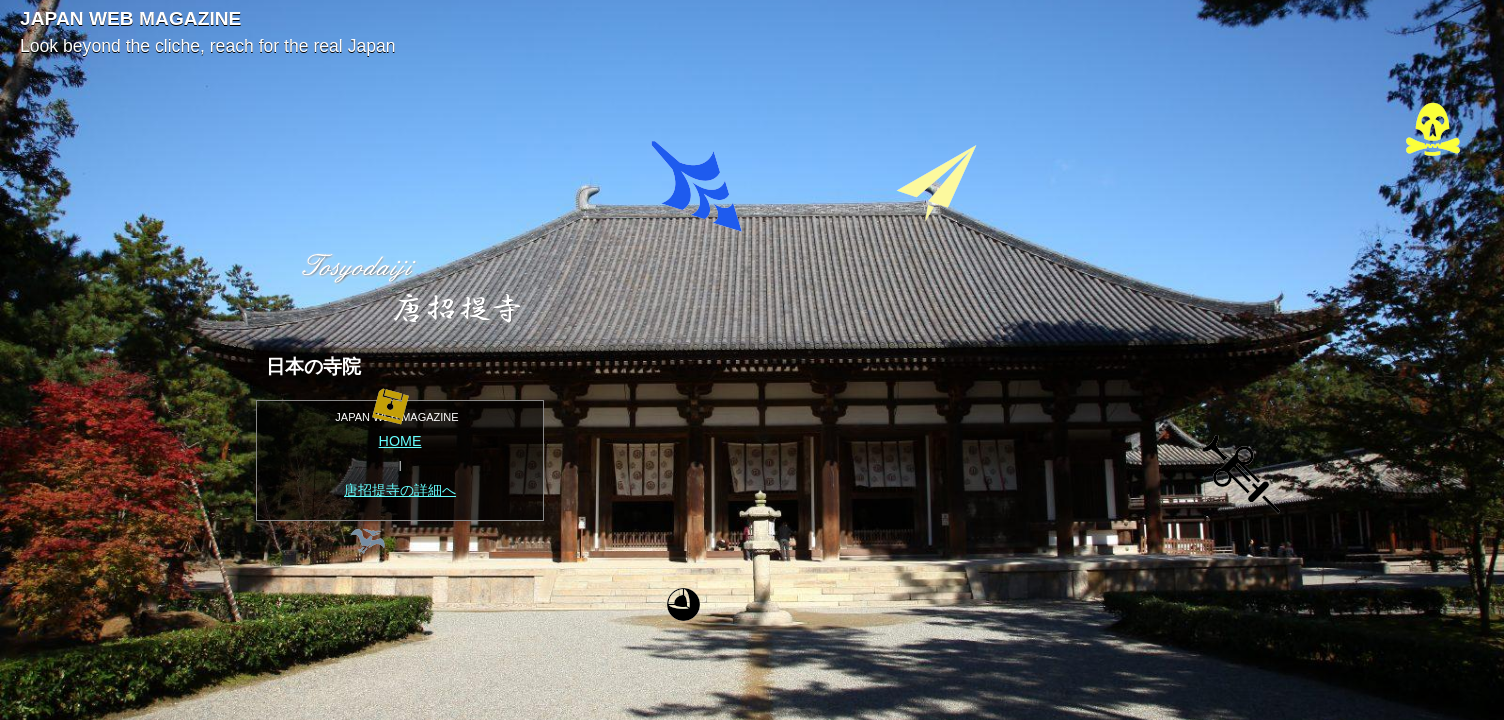  What do you see at coordinates (697, 187) in the screenshot?
I see `launch projectile weapon in game` at bounding box center [697, 187].